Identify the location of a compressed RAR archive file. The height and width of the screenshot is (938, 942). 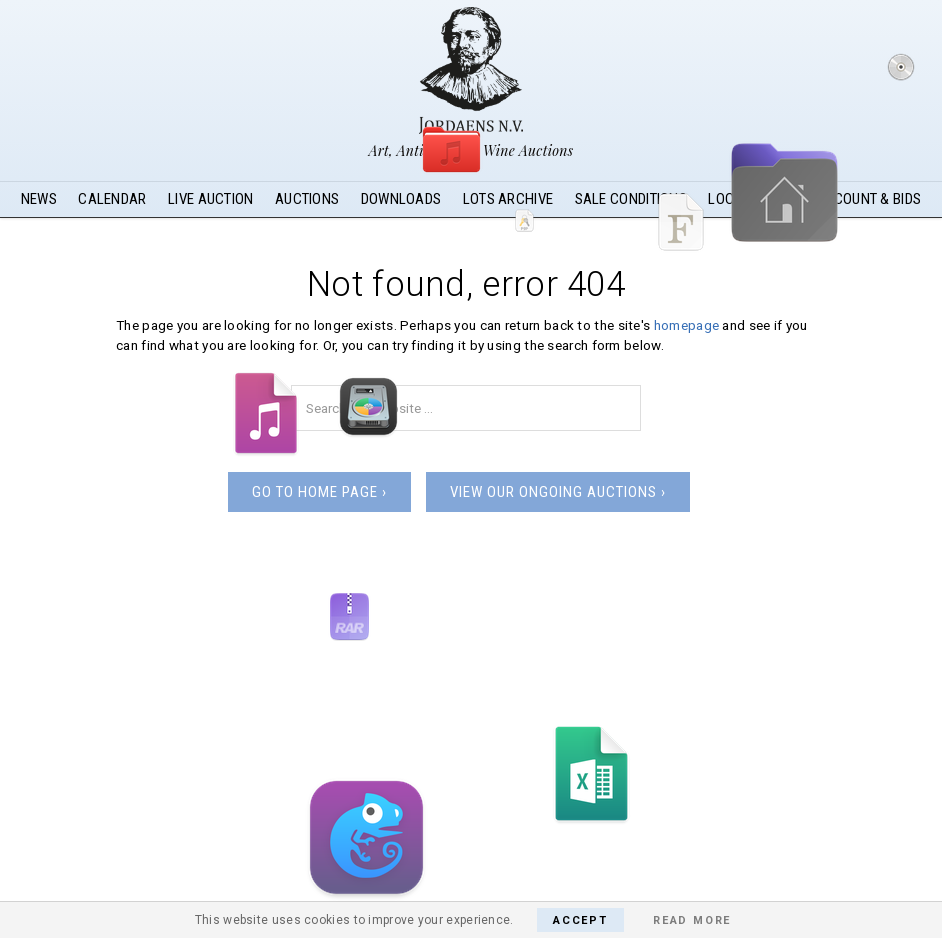
(349, 616).